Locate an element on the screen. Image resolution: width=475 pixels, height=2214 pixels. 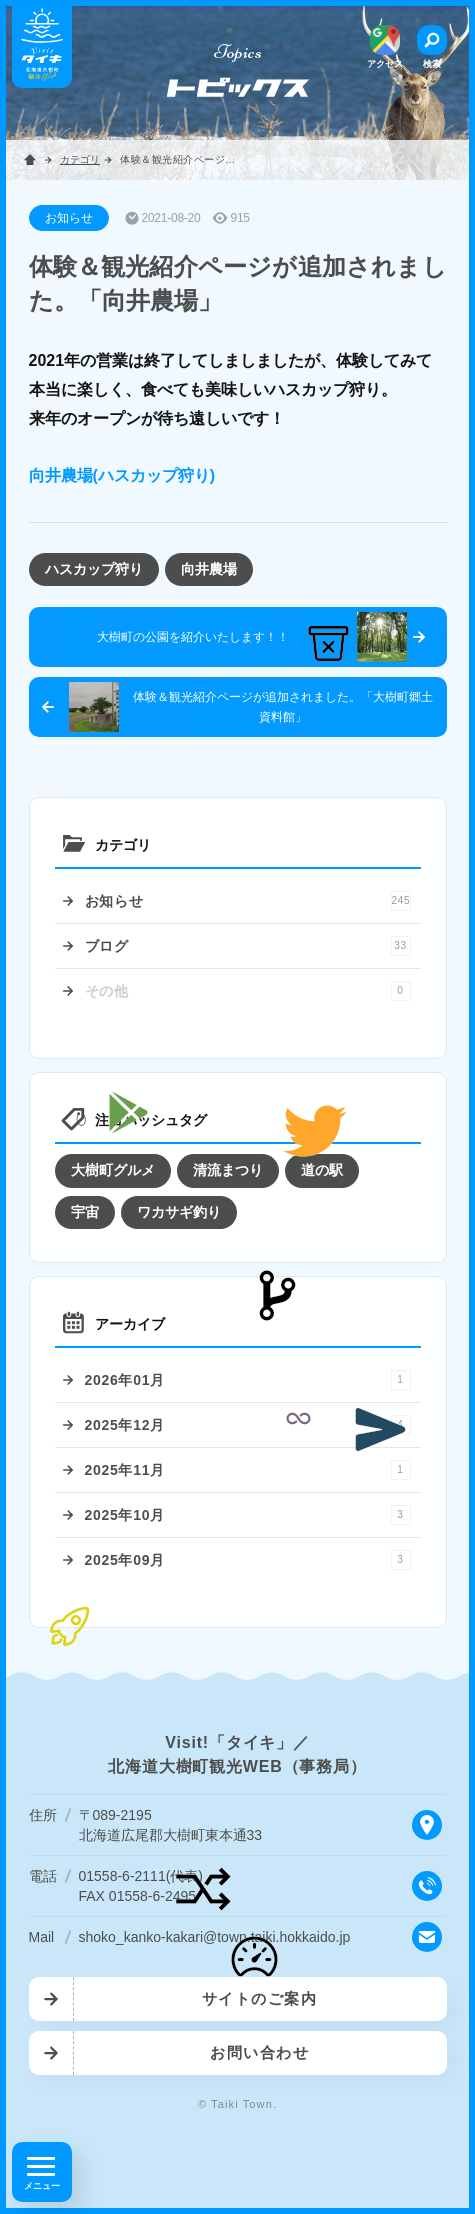
open google play store is located at coordinates (128, 1112).